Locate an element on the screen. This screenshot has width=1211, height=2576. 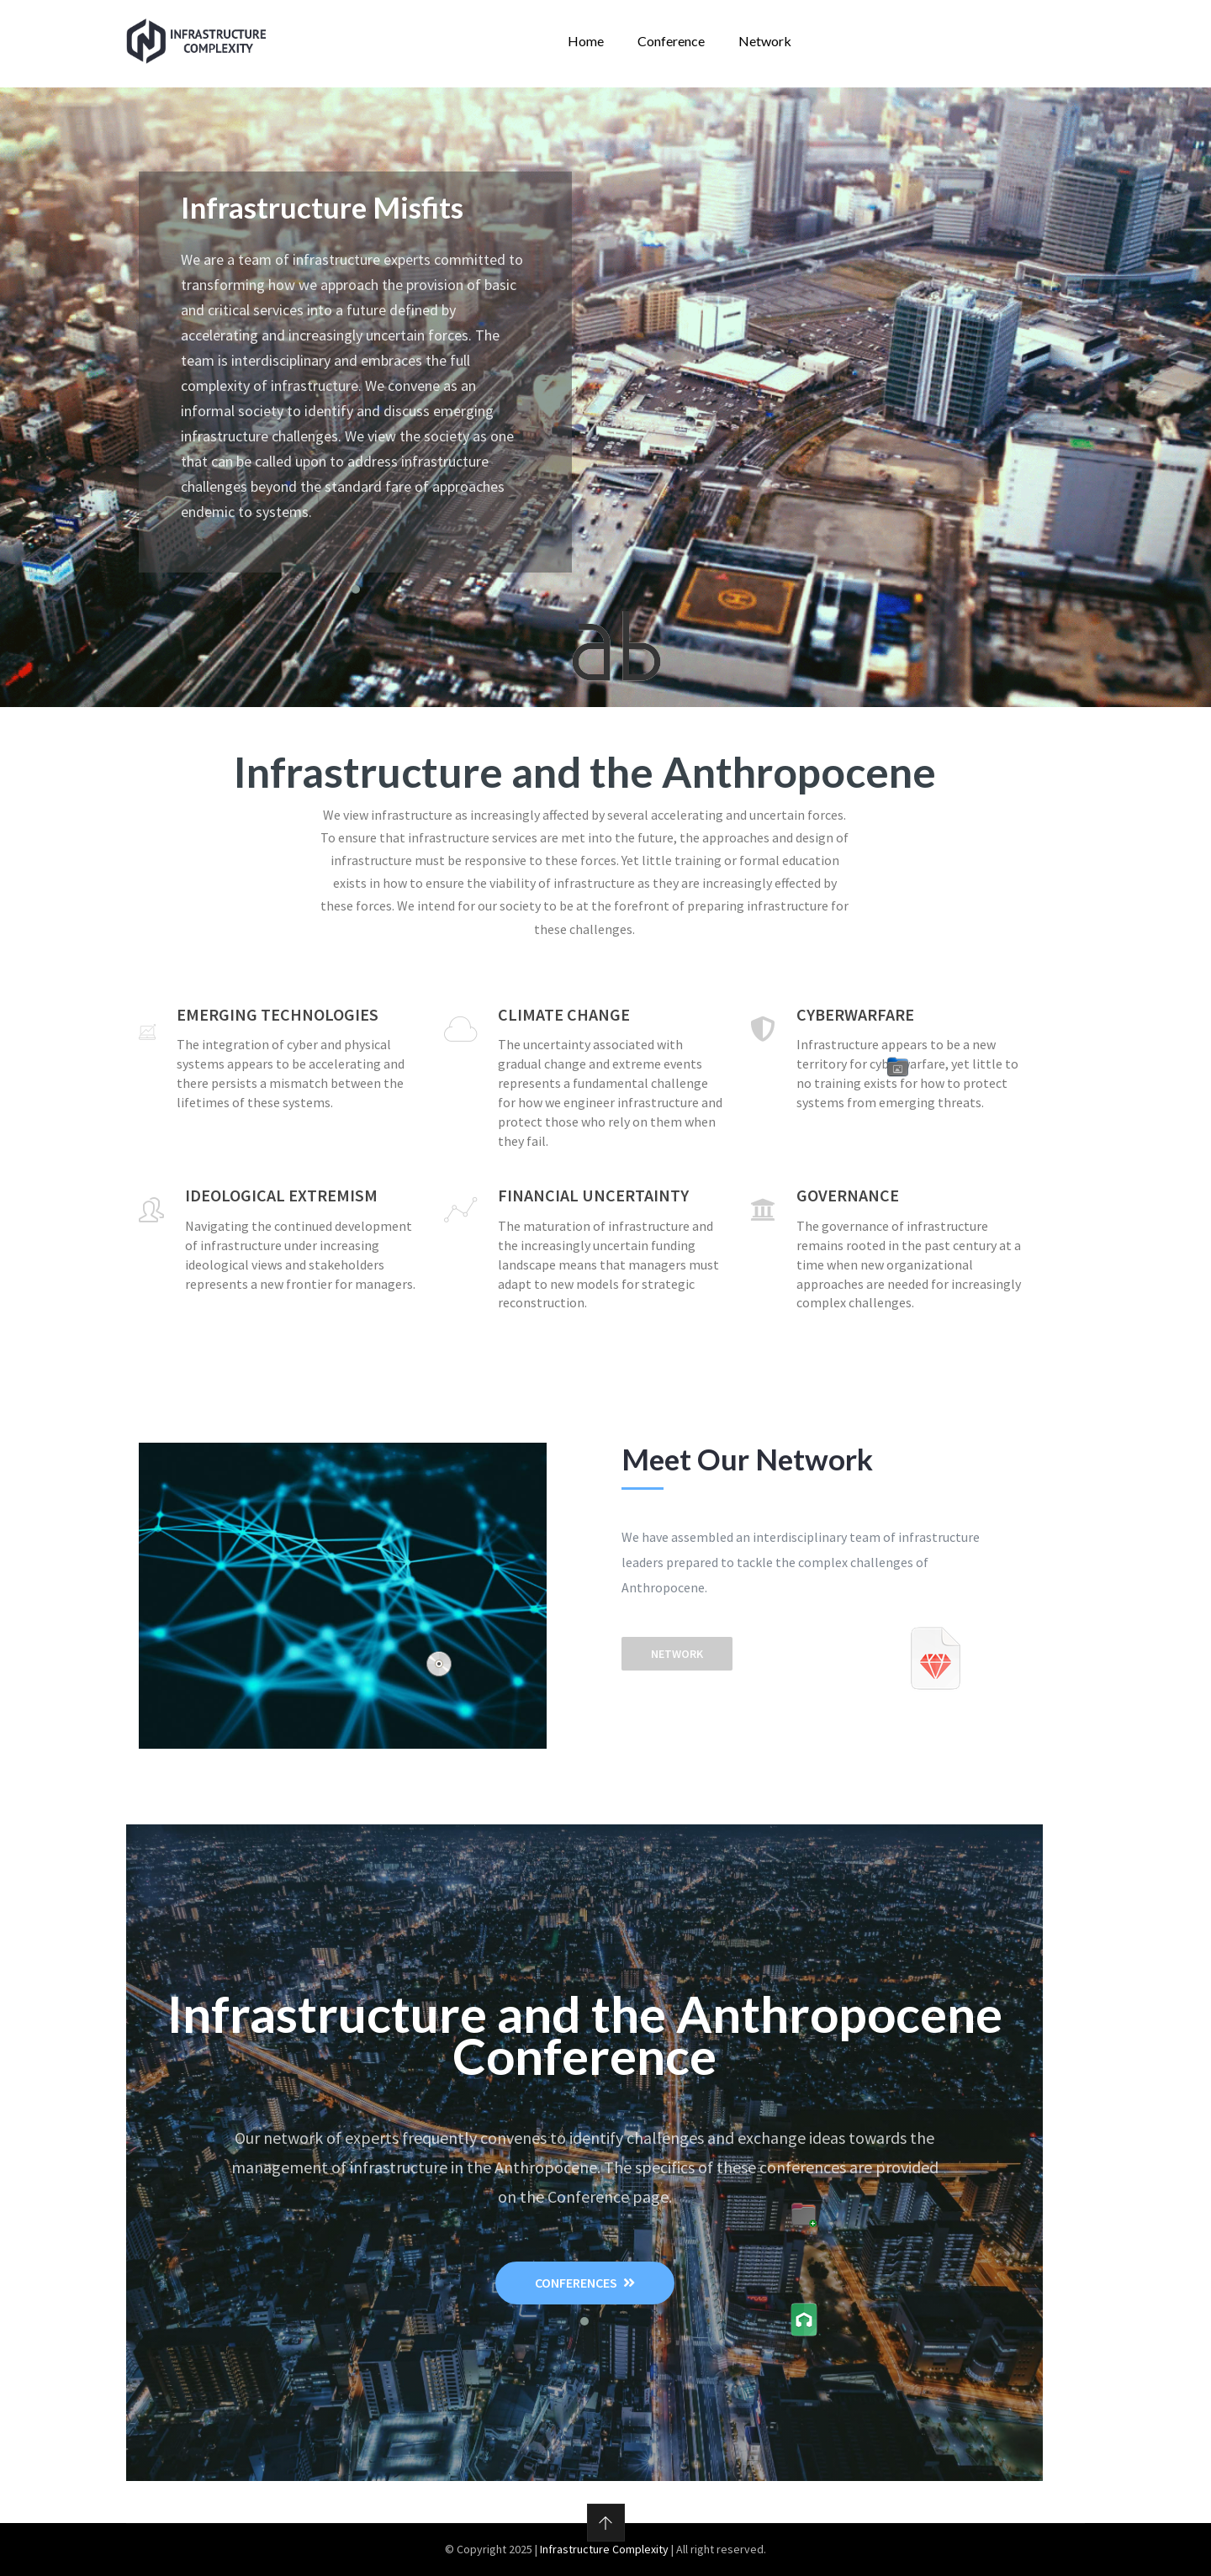
an LMMS music project file is located at coordinates (804, 2320).